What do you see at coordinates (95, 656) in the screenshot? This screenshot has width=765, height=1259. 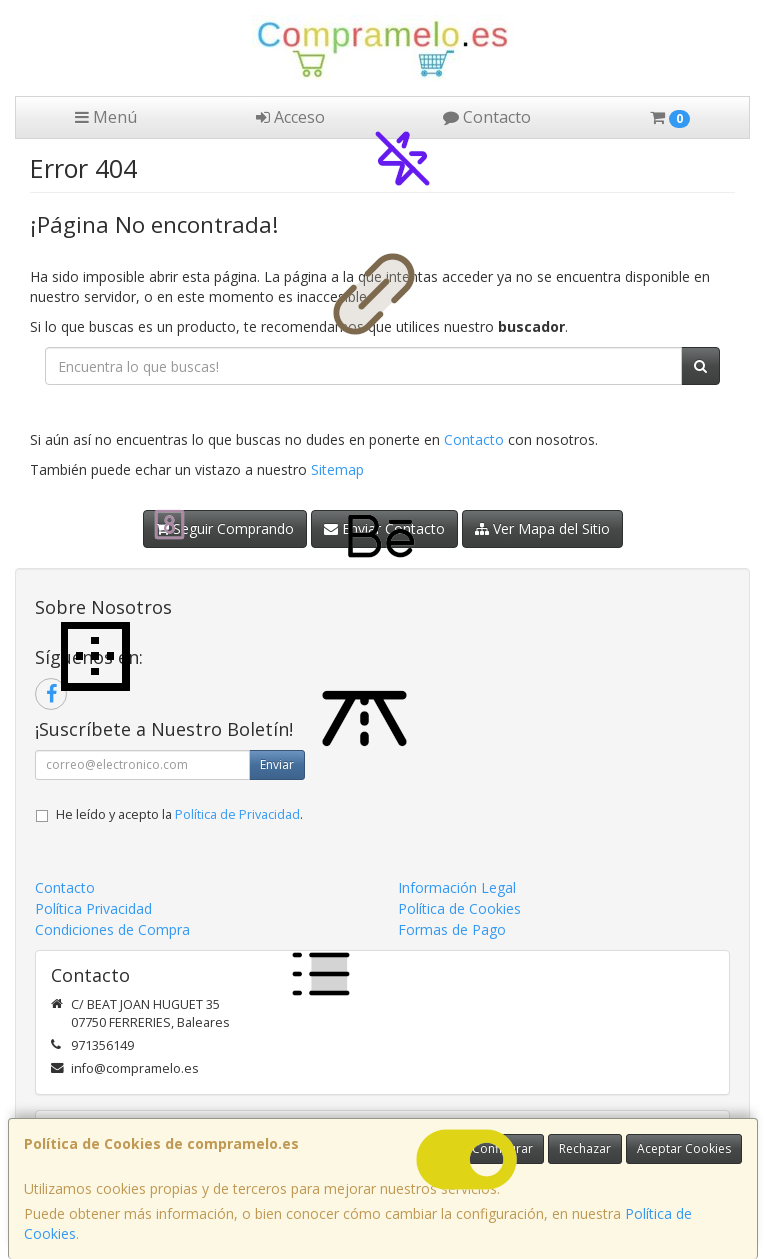 I see `apply outer border to selected cells` at bounding box center [95, 656].